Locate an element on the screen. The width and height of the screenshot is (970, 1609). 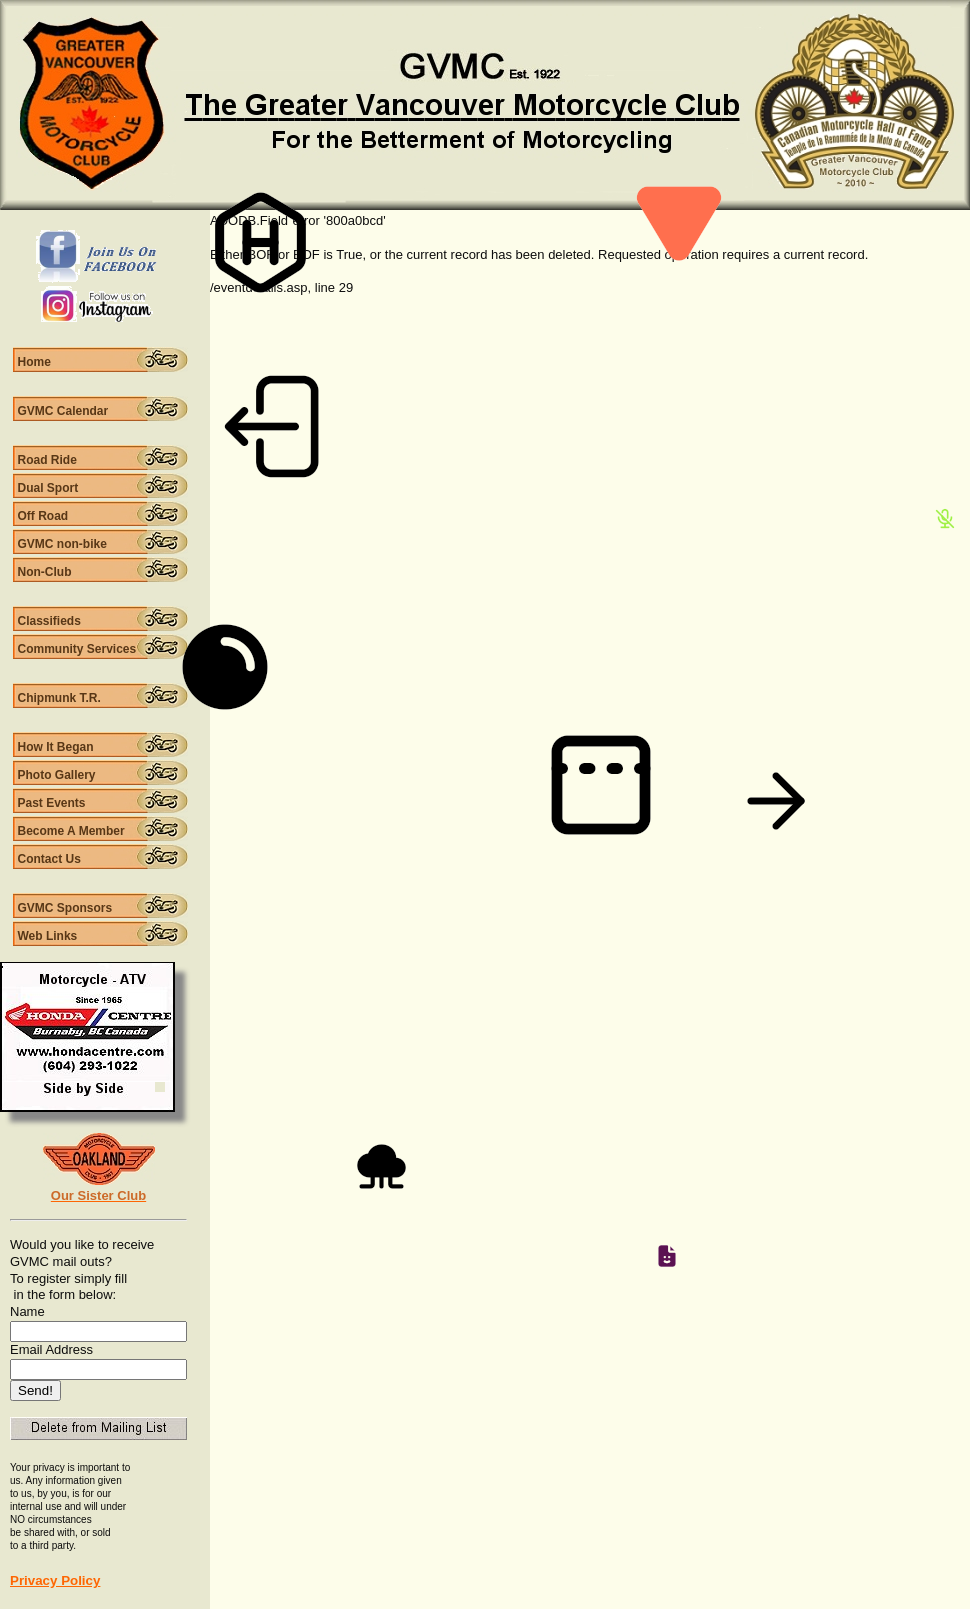
open Hexo blogging framework is located at coordinates (260, 242).